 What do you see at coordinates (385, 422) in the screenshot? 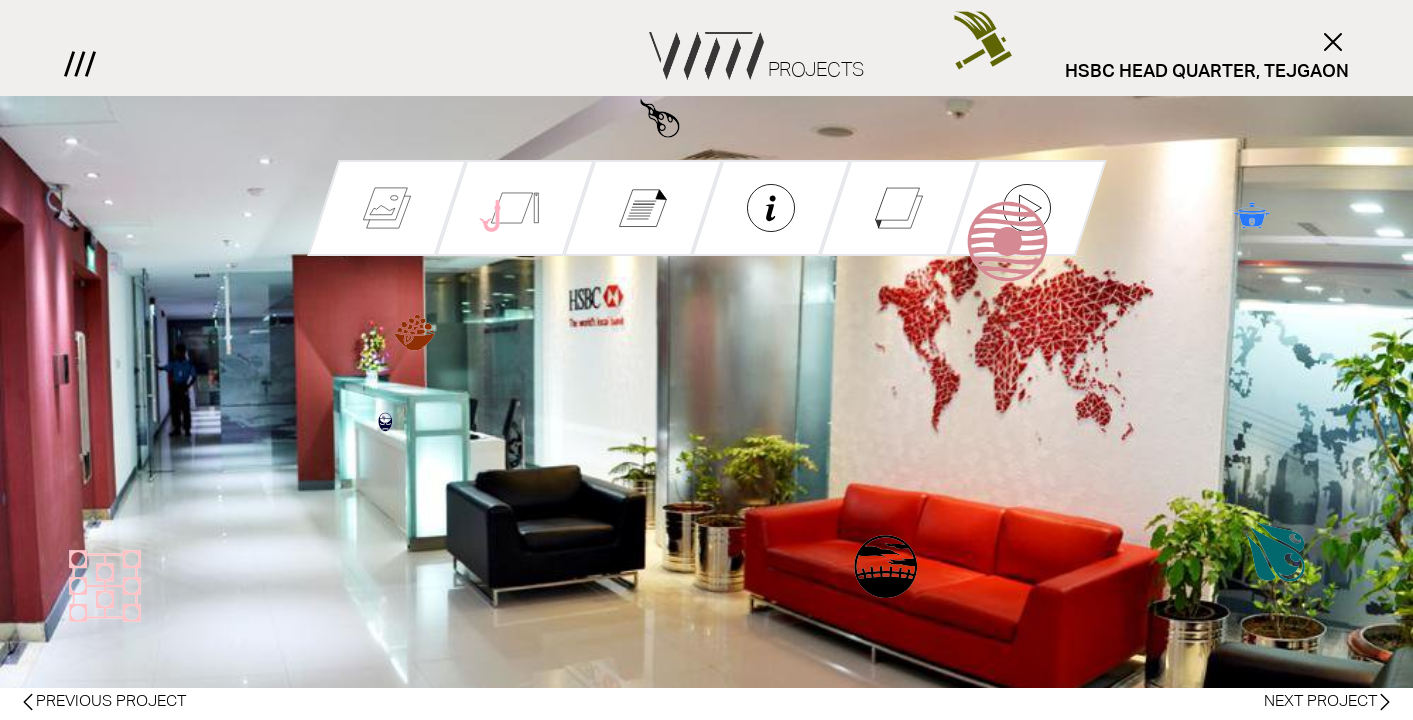
I see `indicates player is in a coma or unconscious state` at bounding box center [385, 422].